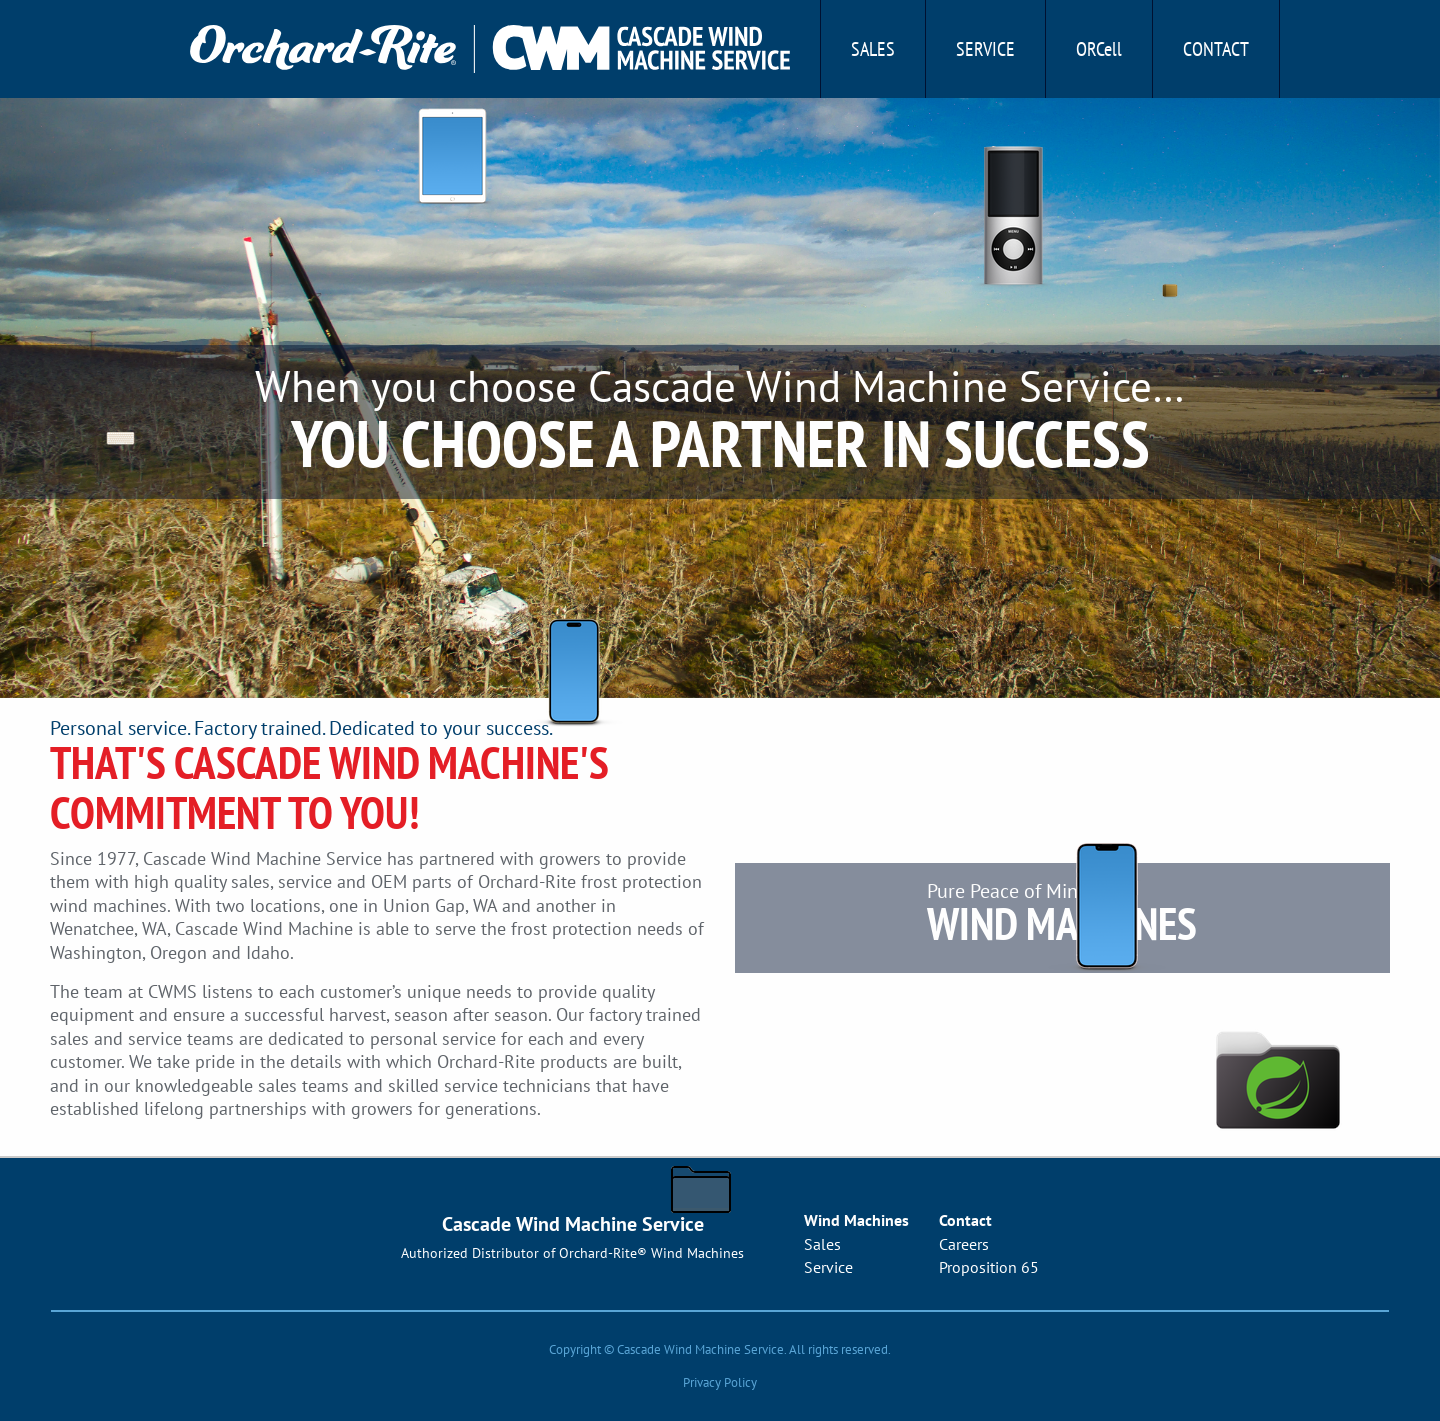  I want to click on access a mail folder in the sidebar, so click(701, 1189).